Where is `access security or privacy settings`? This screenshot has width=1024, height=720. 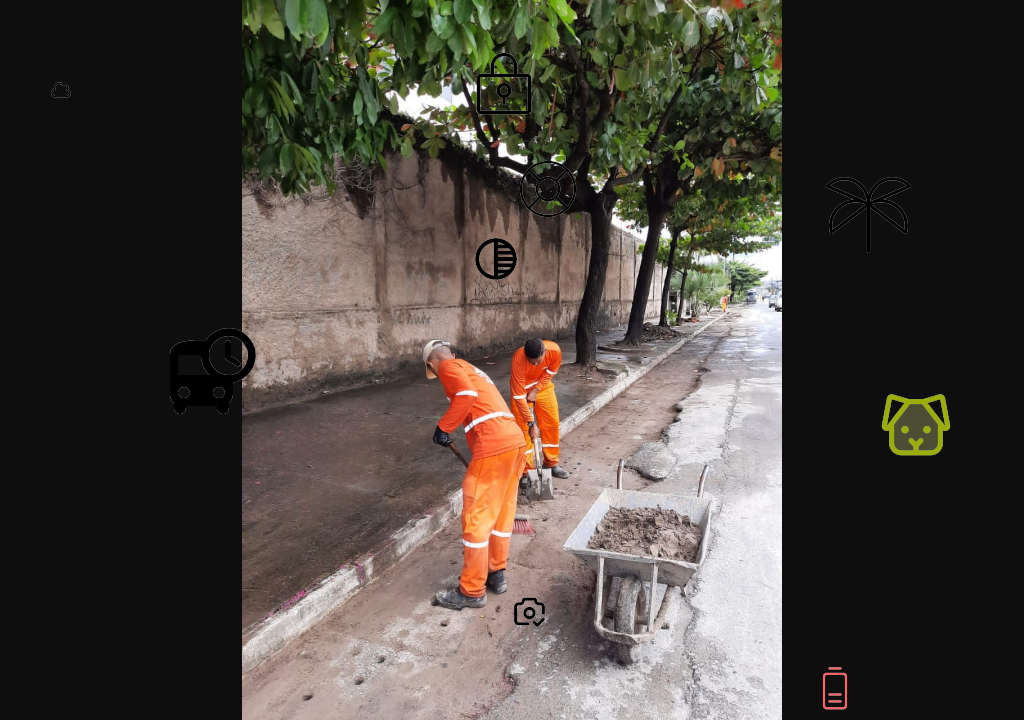 access security or privacy settings is located at coordinates (504, 87).